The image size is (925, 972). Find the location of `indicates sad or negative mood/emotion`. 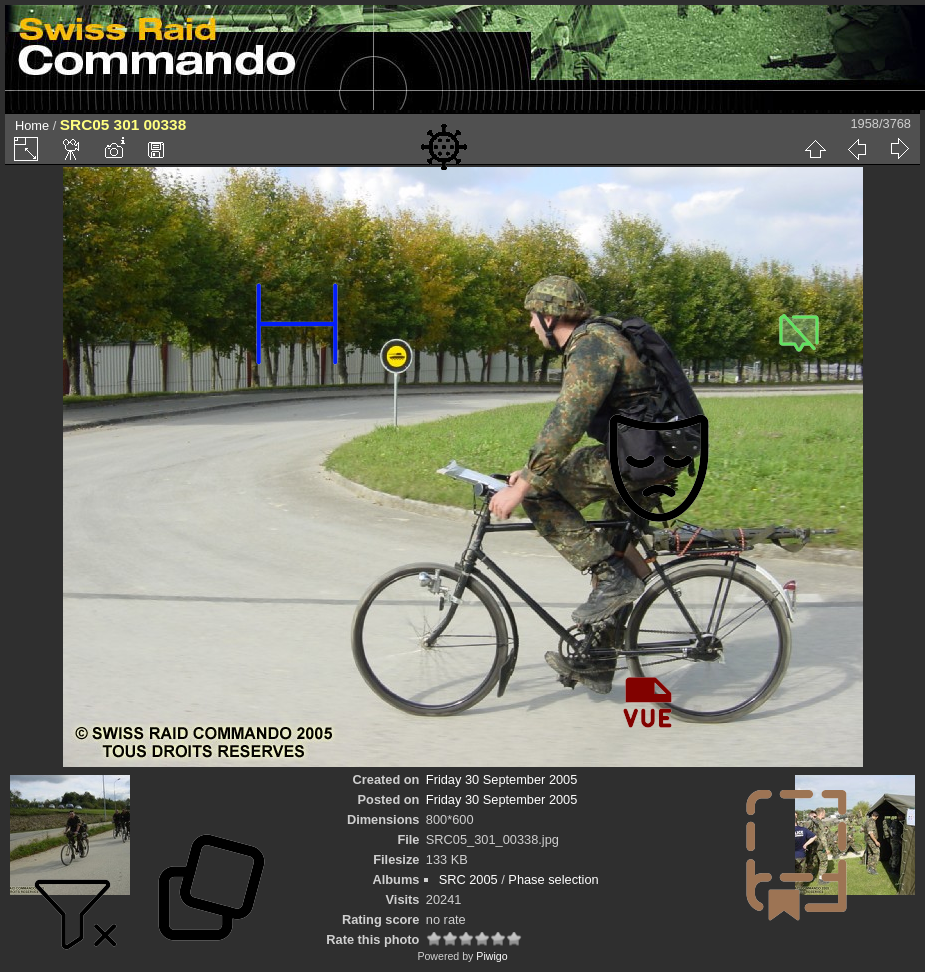

indicates sad or negative mood/emotion is located at coordinates (659, 464).